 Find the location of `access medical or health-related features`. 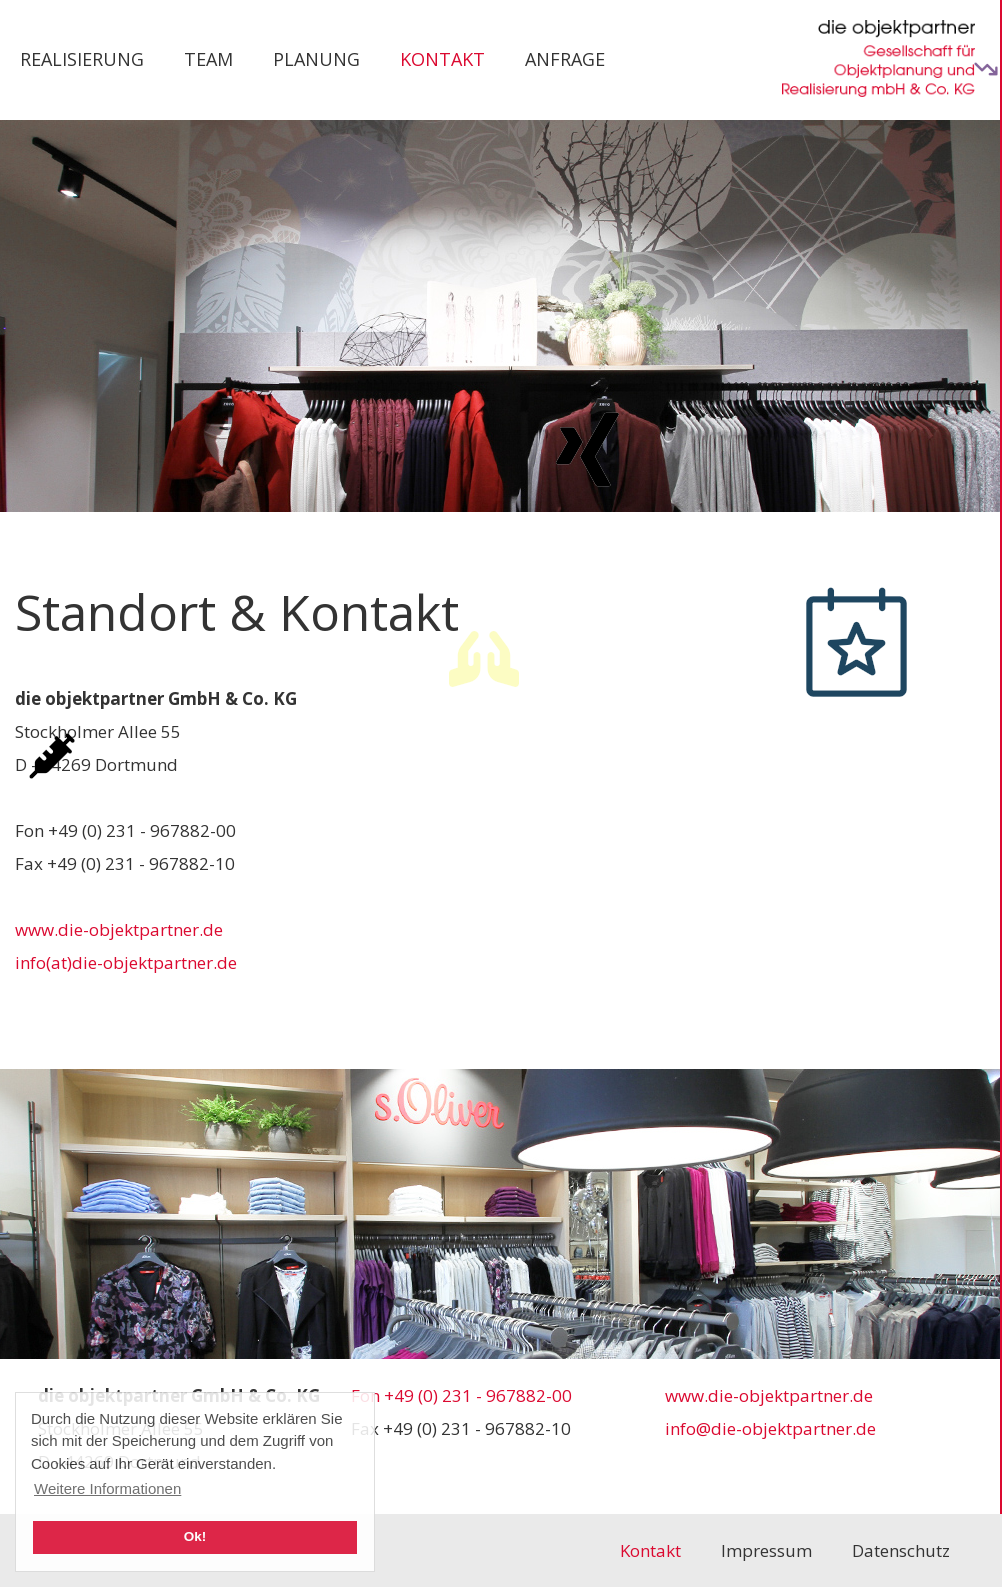

access medical or health-related features is located at coordinates (51, 757).